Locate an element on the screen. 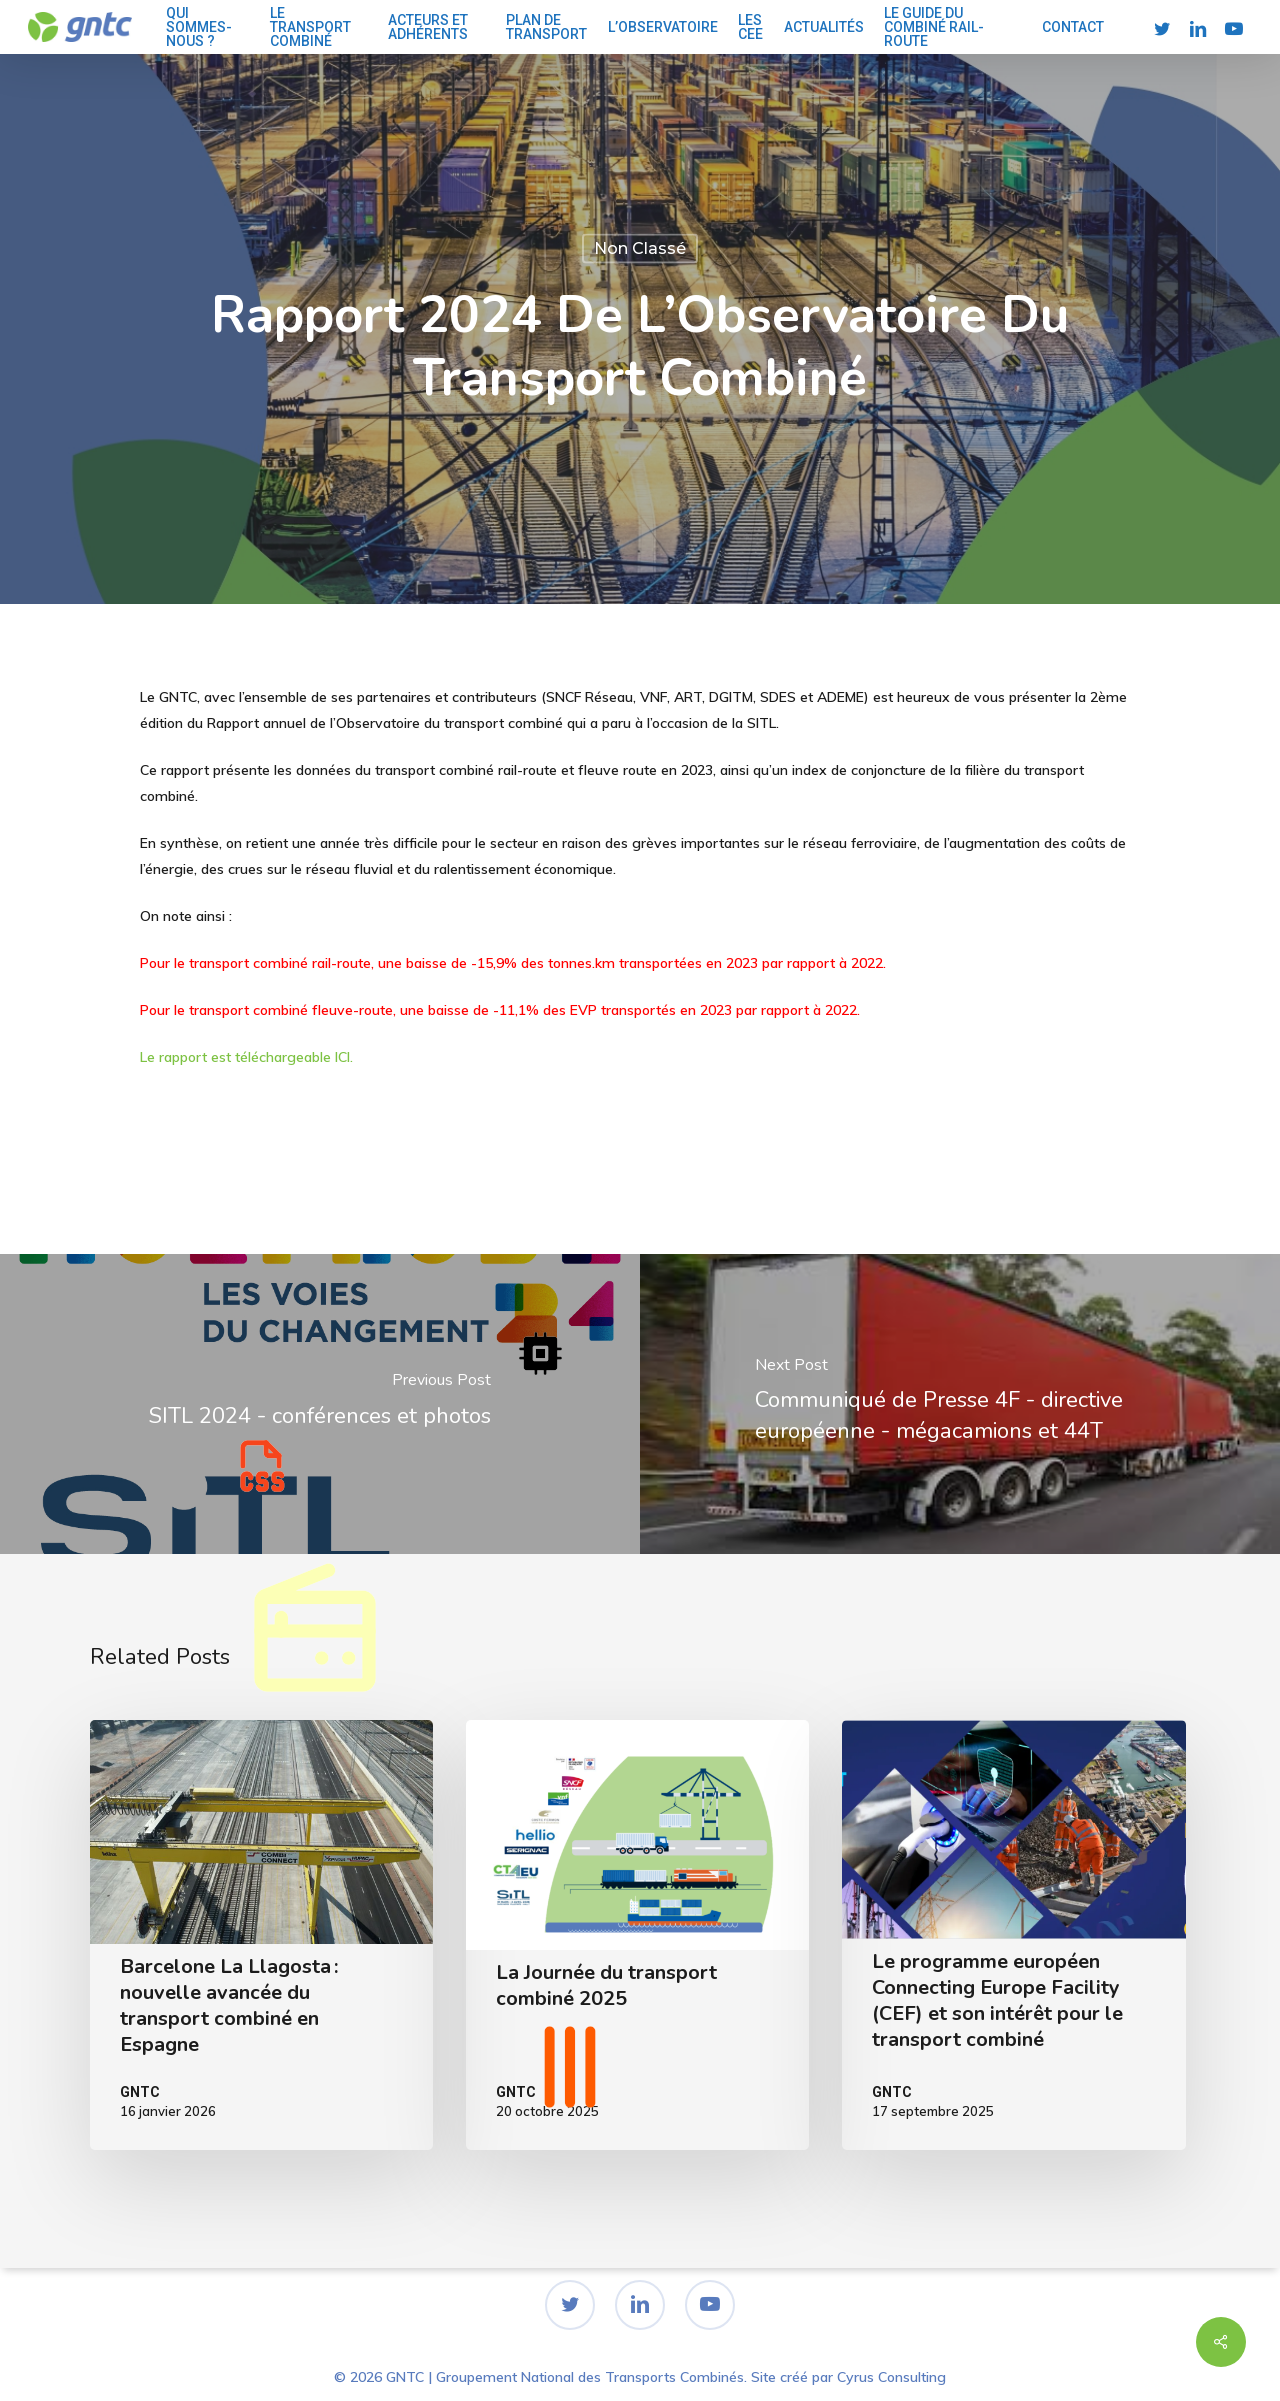 This screenshot has width=1280, height=2401. view system processor information is located at coordinates (540, 1353).